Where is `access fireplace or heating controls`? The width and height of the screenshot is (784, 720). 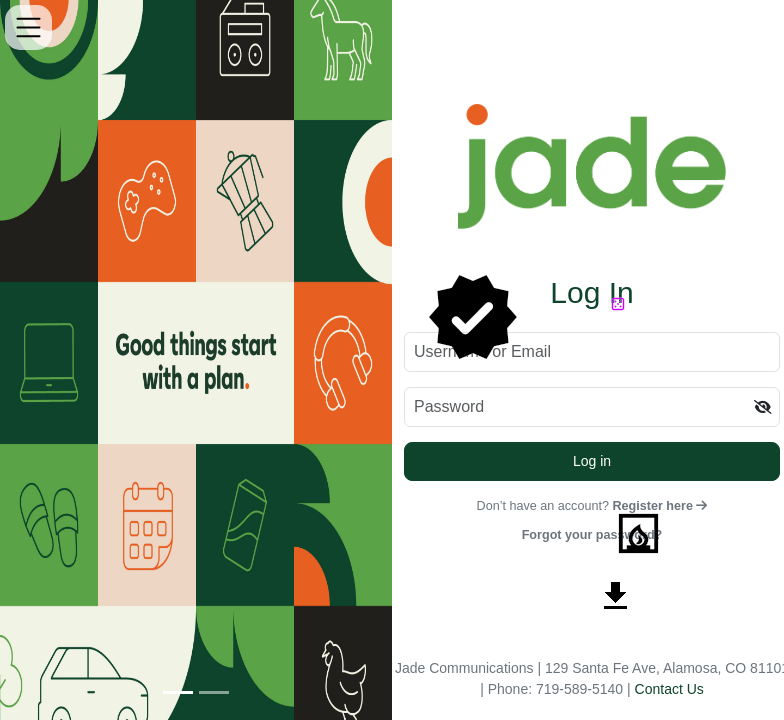
access fireplace or heating controls is located at coordinates (638, 533).